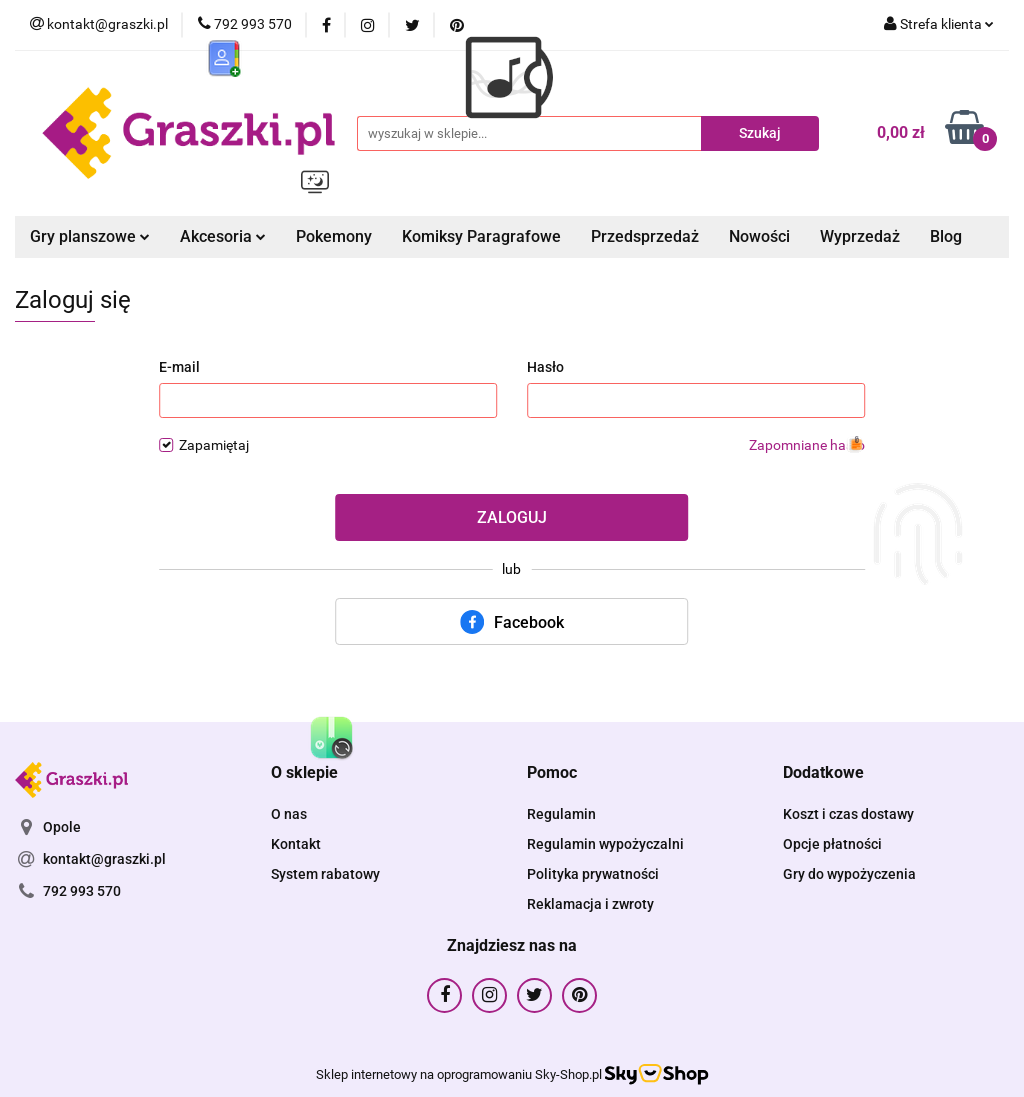 The height and width of the screenshot is (1097, 1024). I want to click on open pdf metadata editor app, so click(854, 444).